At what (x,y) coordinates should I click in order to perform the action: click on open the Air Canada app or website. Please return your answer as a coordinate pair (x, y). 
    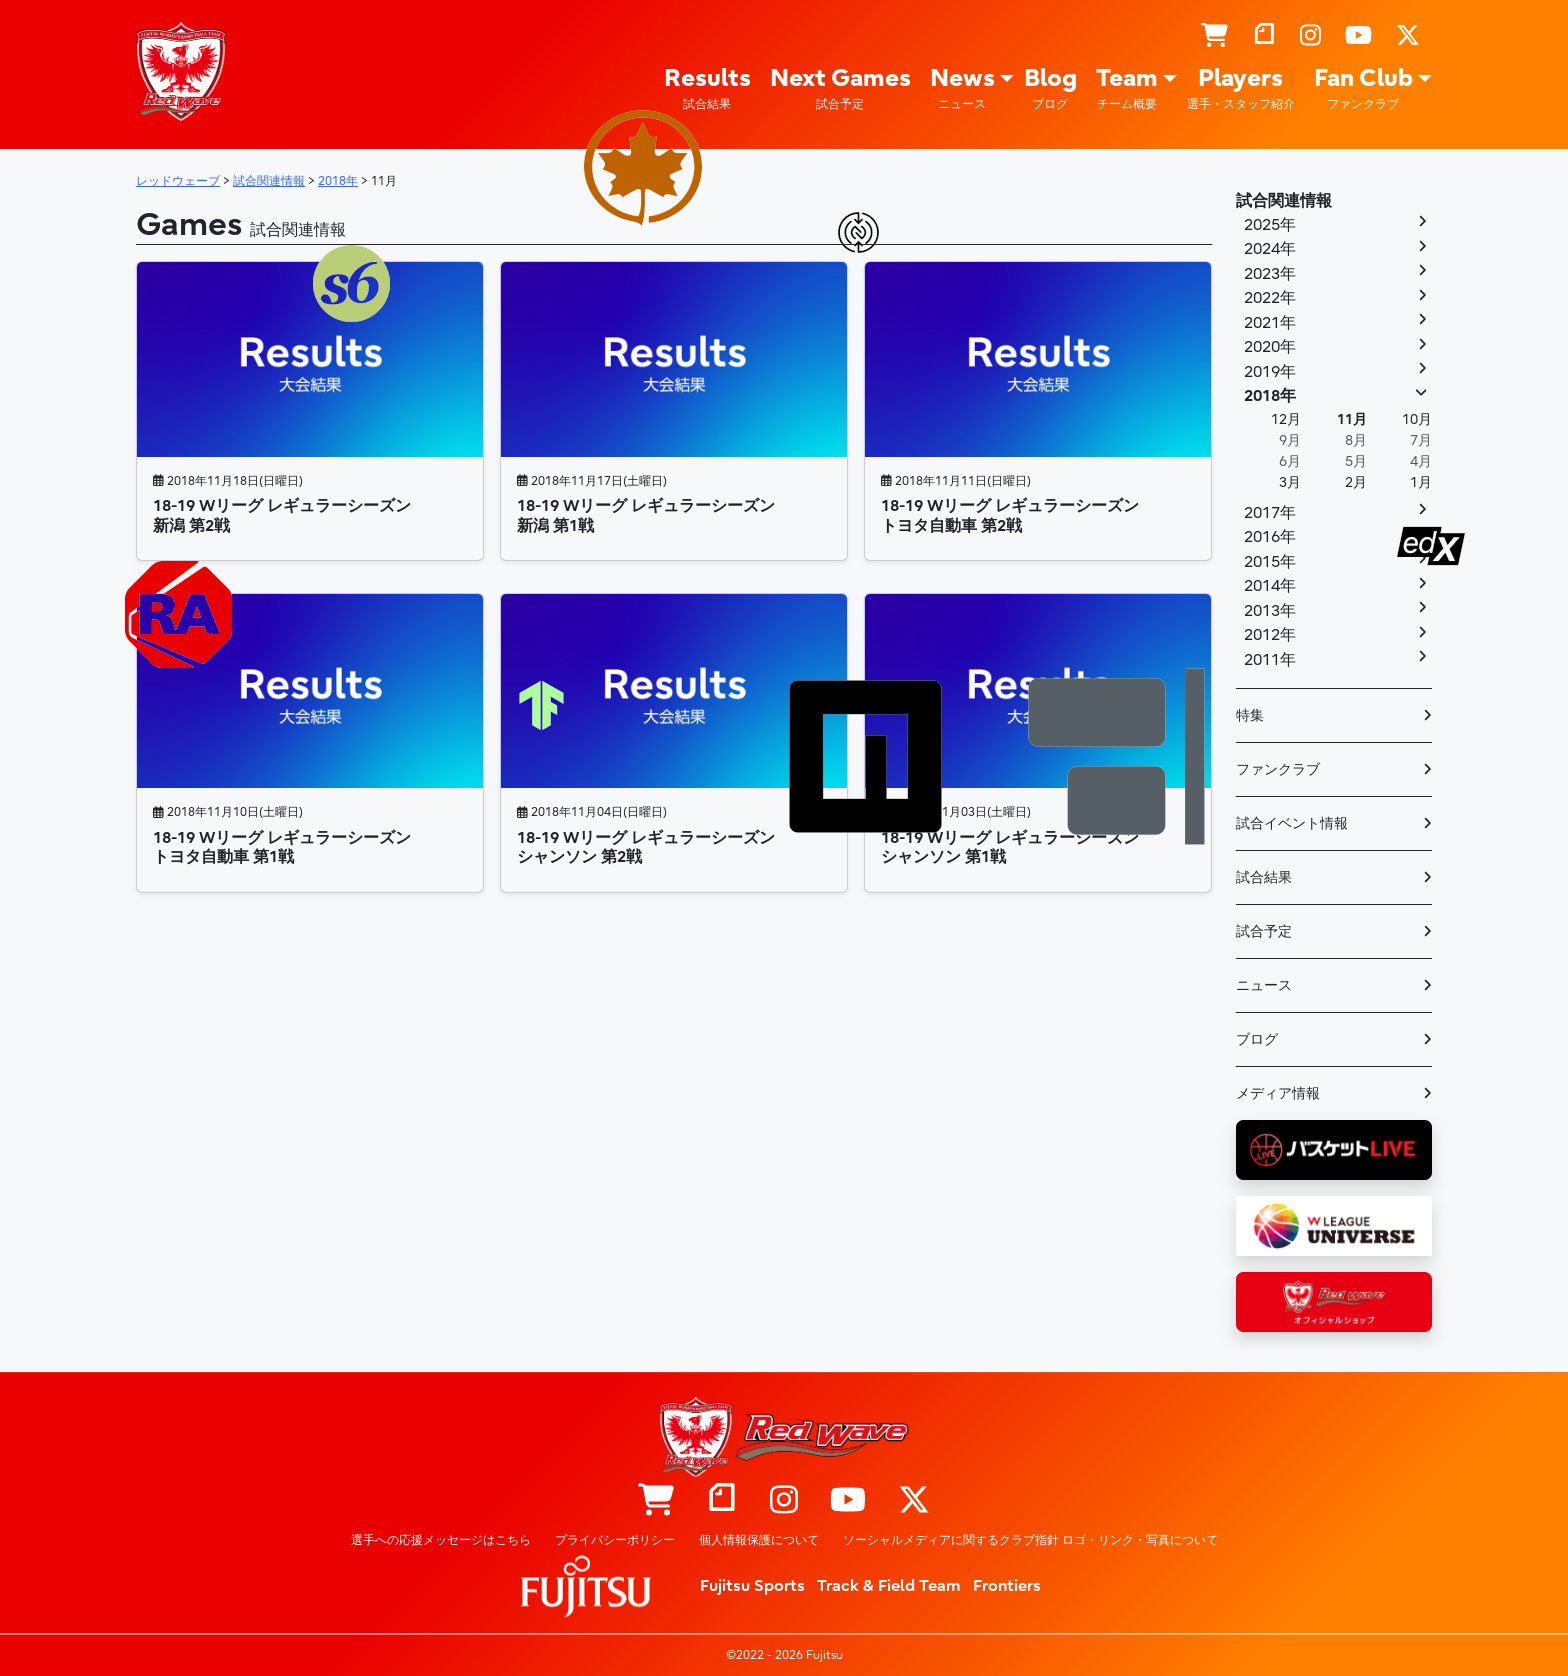
    Looking at the image, I should click on (643, 168).